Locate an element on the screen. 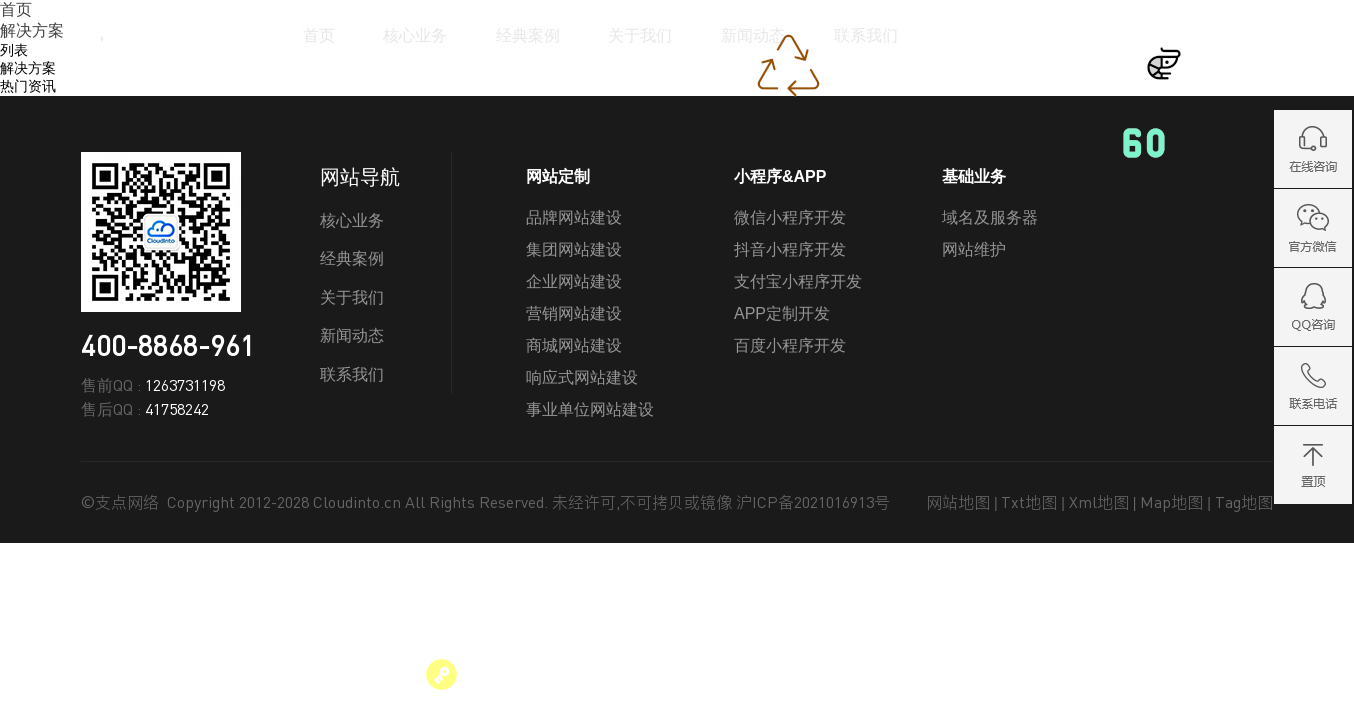 This screenshot has width=1354, height=720. recycle or move item to trash is located at coordinates (788, 65).